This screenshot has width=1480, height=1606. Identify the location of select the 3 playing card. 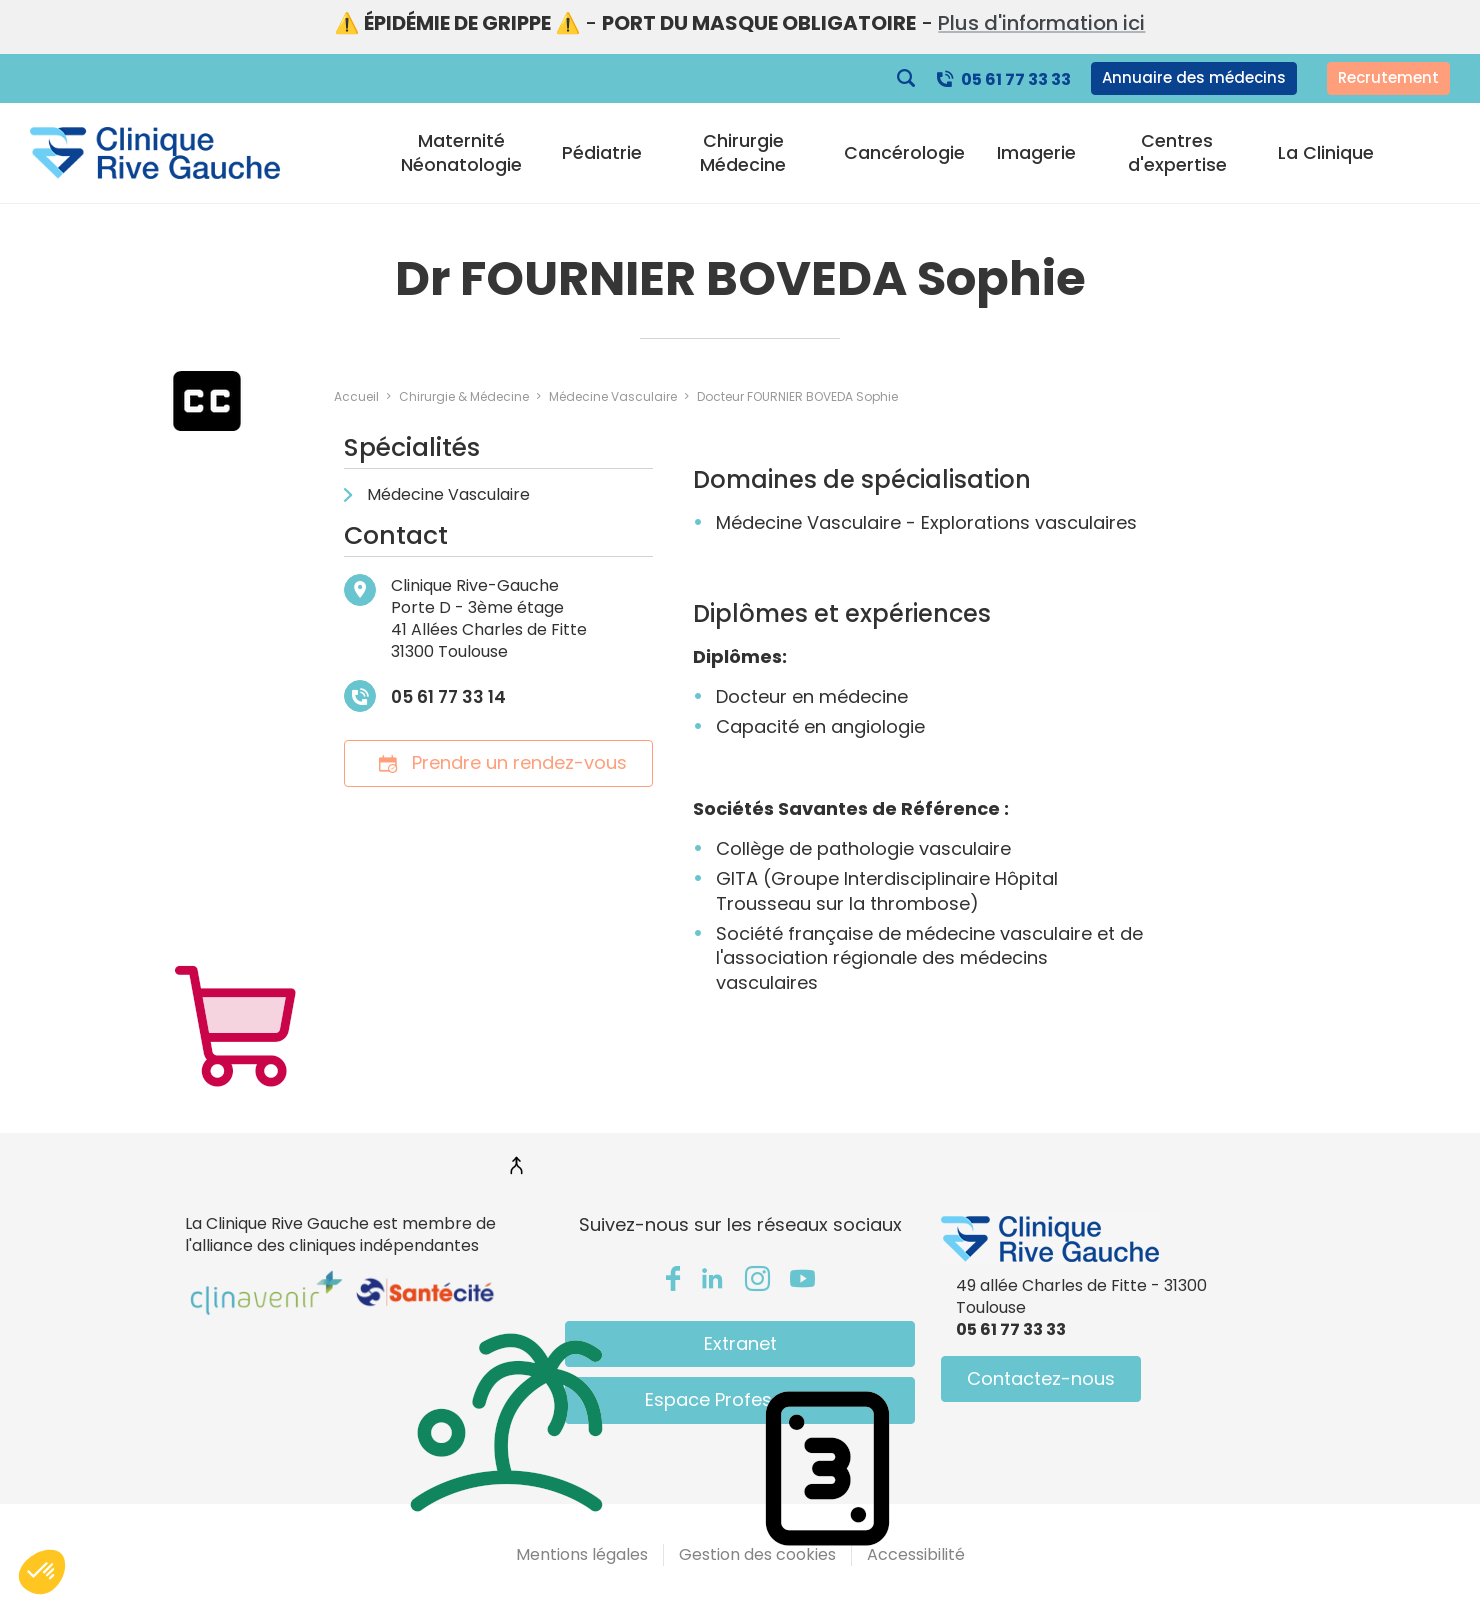
(827, 1468).